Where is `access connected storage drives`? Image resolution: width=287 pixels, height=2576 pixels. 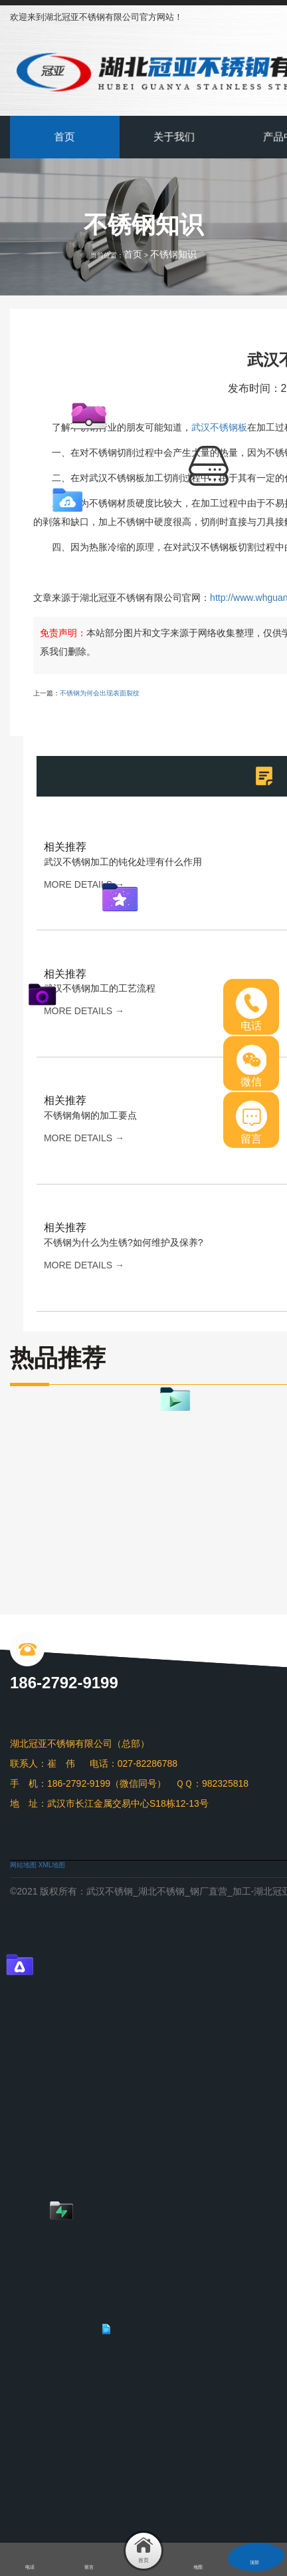 access connected storage drives is located at coordinates (209, 466).